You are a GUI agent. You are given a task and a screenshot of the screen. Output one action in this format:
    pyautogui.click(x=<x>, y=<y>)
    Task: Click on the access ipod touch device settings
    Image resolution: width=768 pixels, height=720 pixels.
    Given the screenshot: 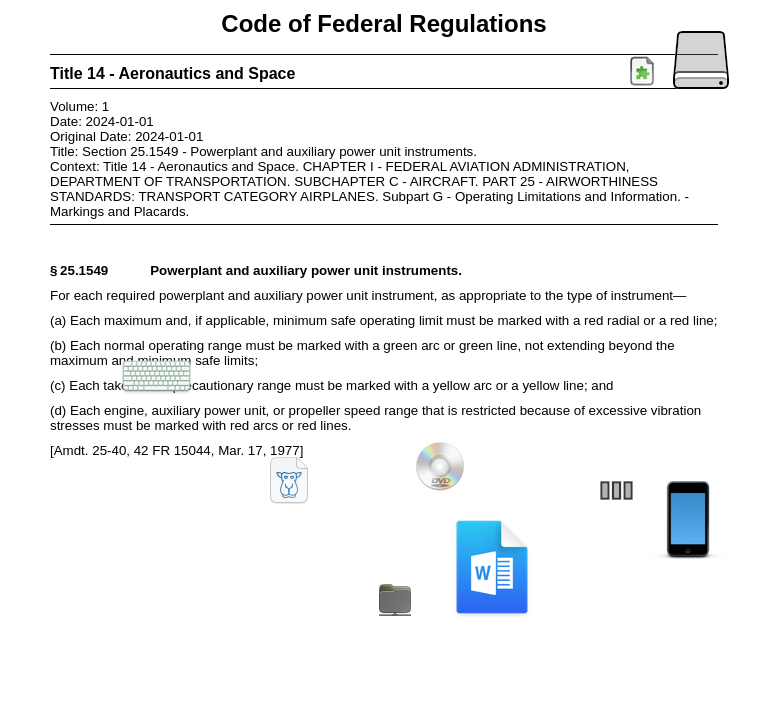 What is the action you would take?
    pyautogui.click(x=688, y=518)
    